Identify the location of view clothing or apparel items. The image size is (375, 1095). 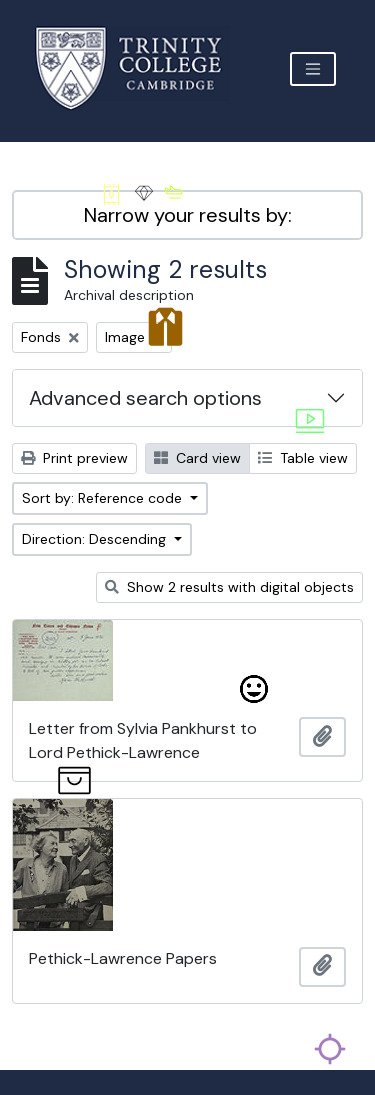
(165, 327).